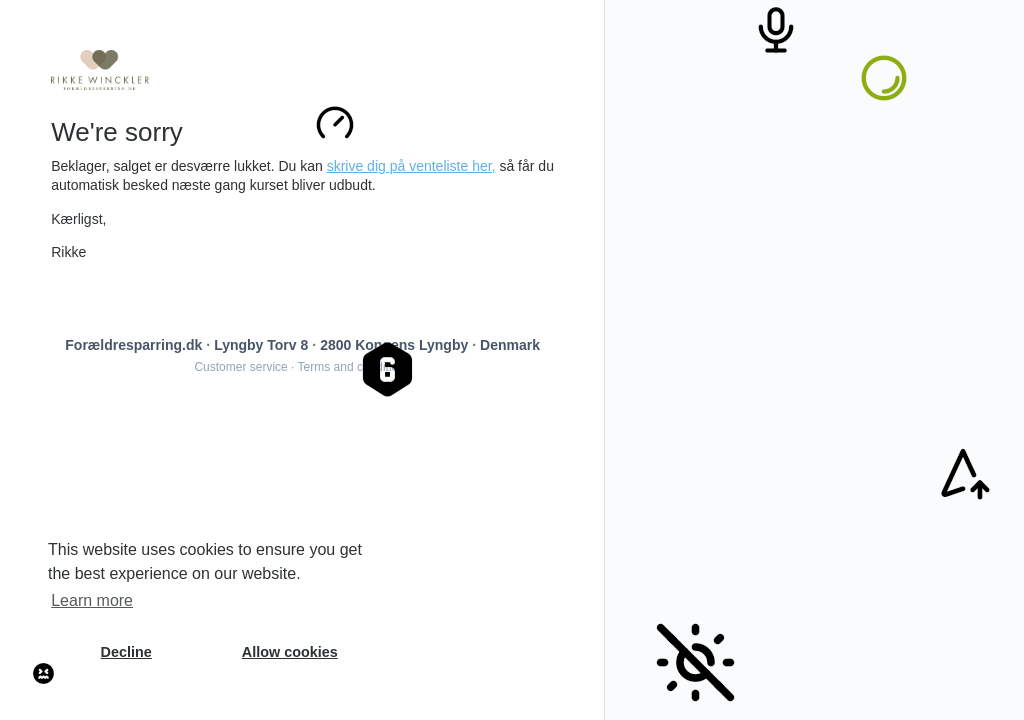 Image resolution: width=1024 pixels, height=720 pixels. I want to click on test internet connection speed, so click(335, 123).